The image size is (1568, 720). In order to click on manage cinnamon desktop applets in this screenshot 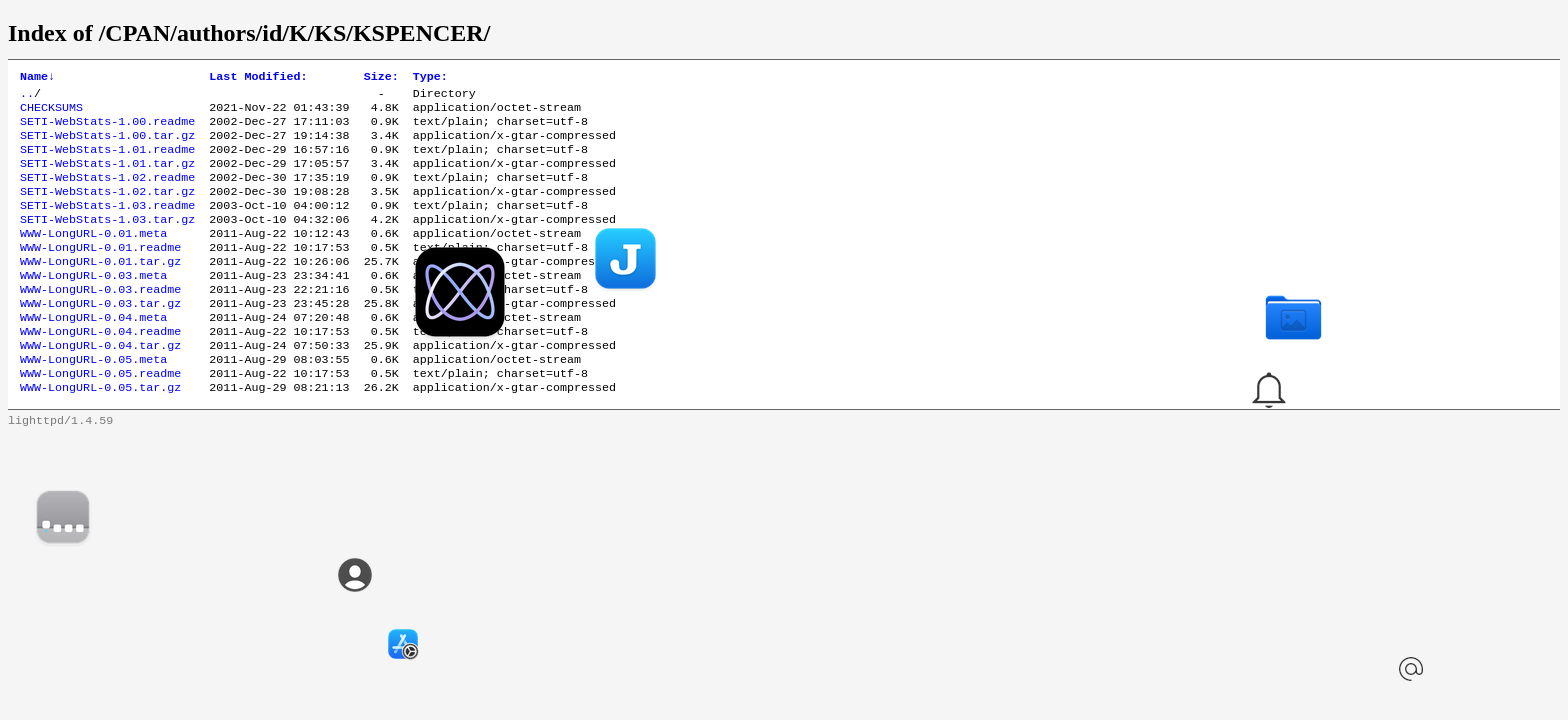, I will do `click(63, 518)`.